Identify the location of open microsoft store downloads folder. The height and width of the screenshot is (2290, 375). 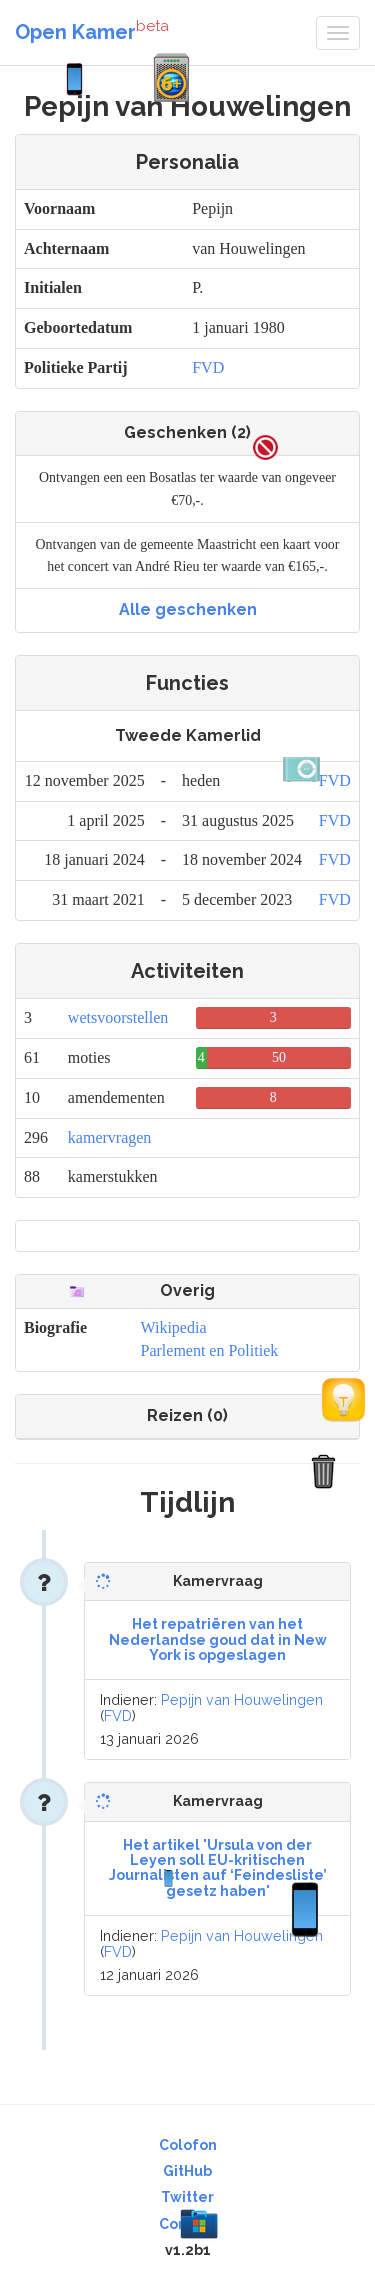
(199, 2225).